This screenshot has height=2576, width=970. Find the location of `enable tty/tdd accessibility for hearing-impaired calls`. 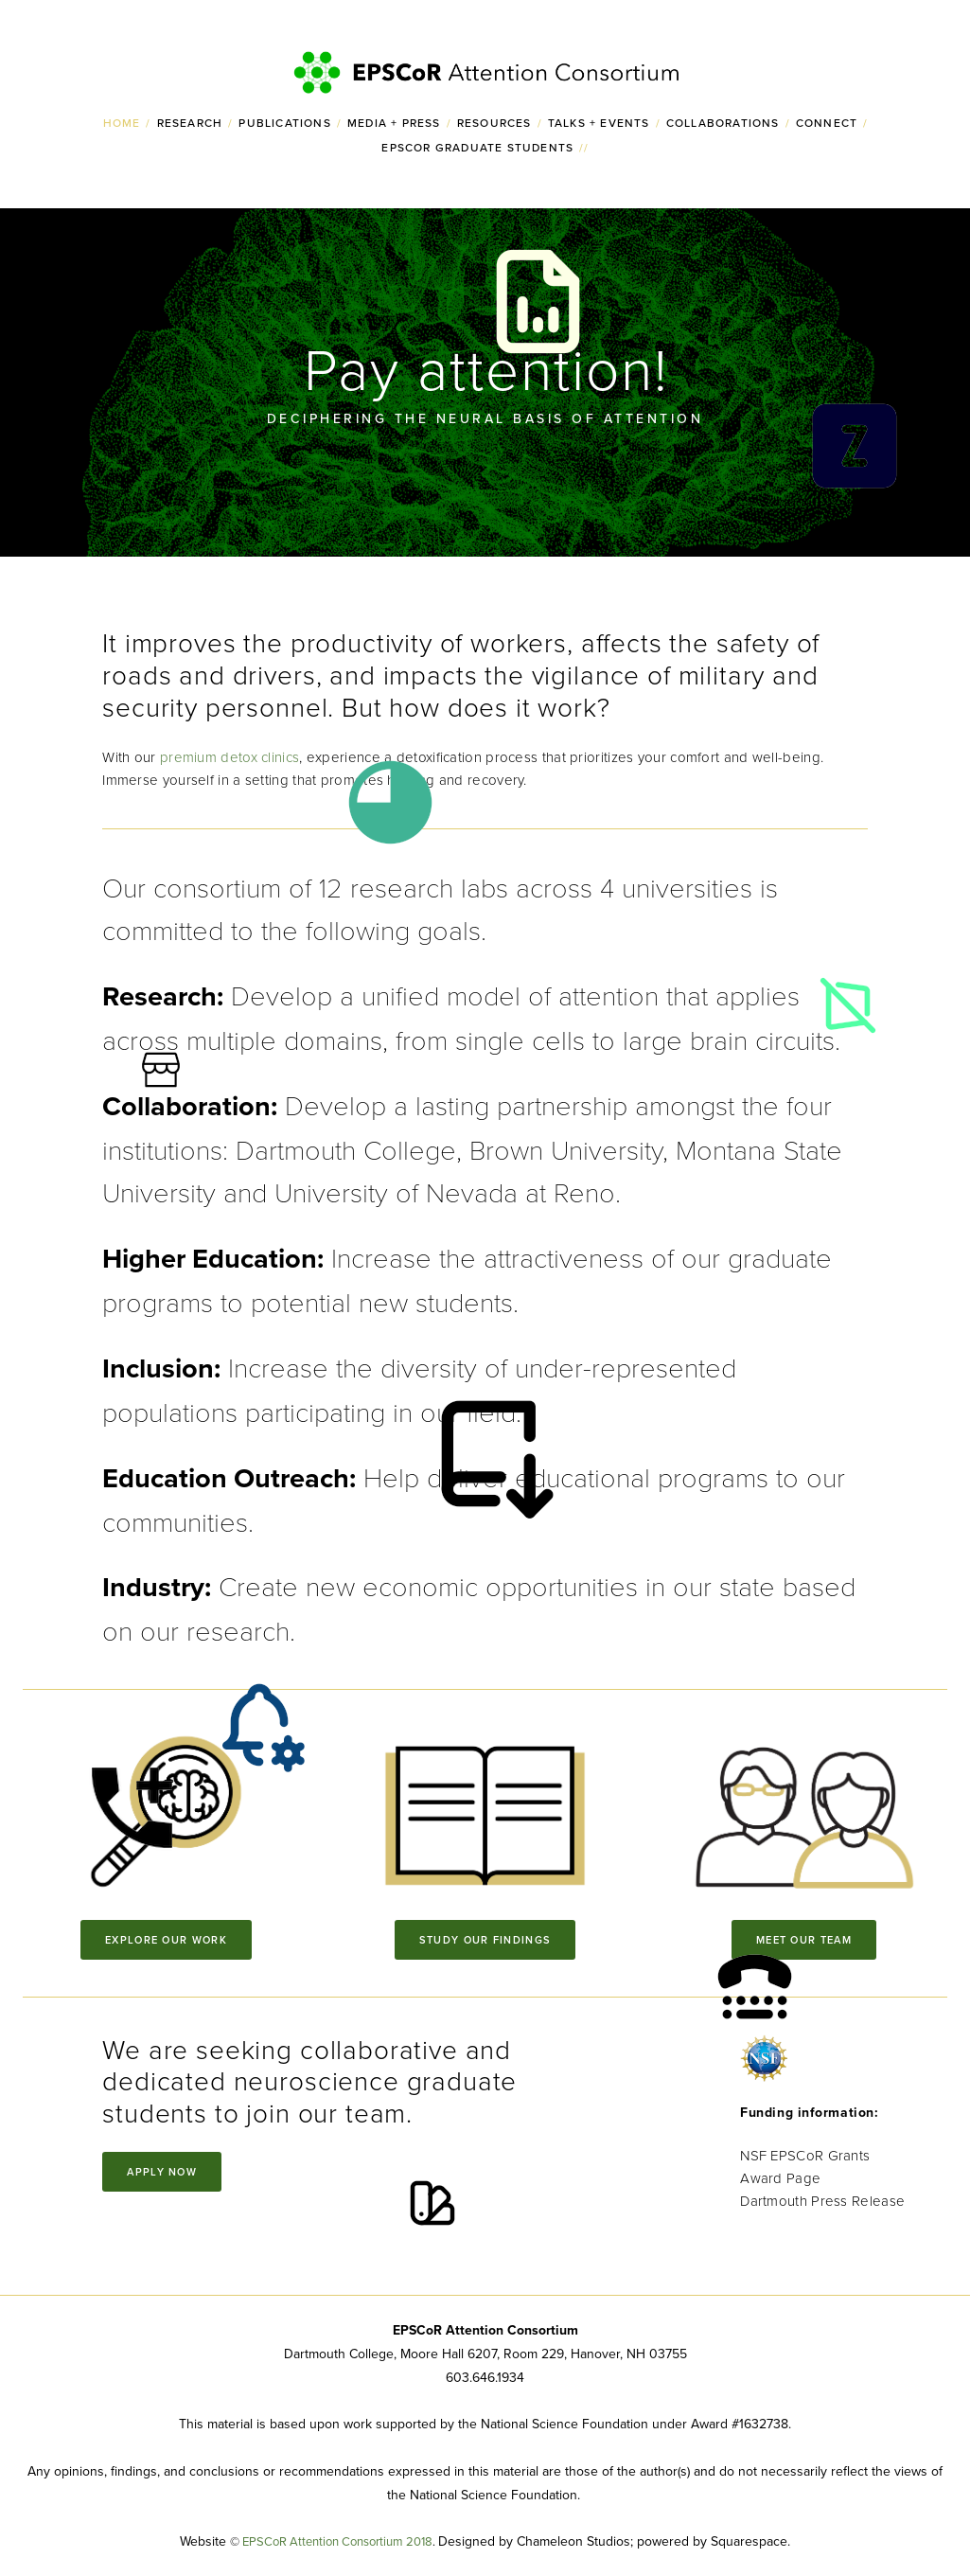

enable tty/tdd accessibility for hearing-impaired calls is located at coordinates (754, 1986).